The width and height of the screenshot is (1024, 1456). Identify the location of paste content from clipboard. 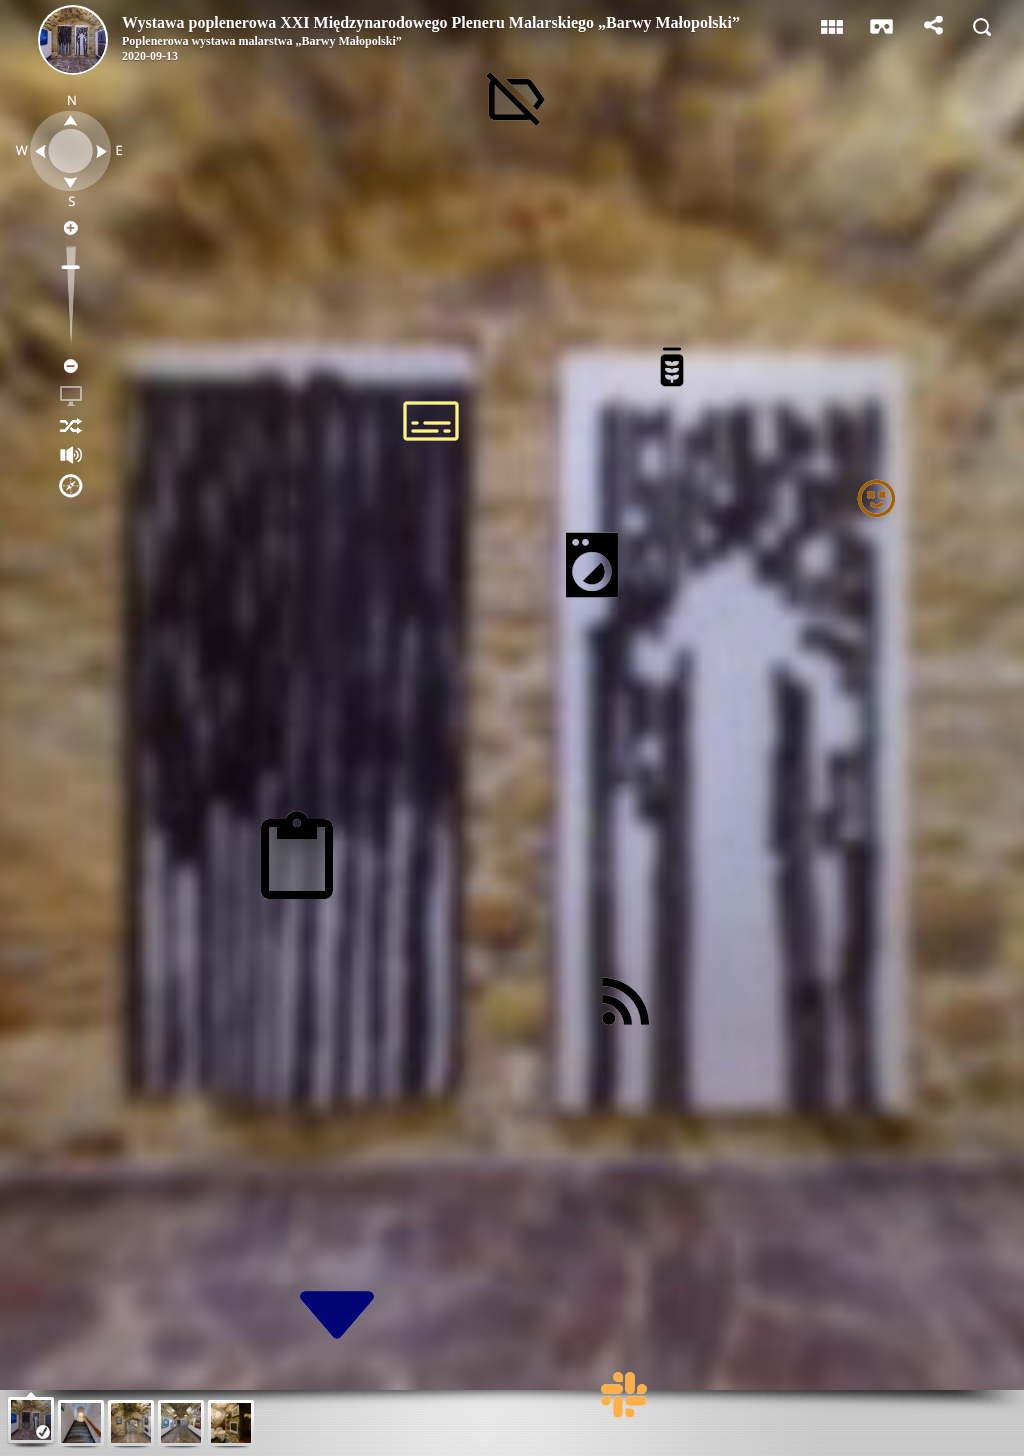
(297, 859).